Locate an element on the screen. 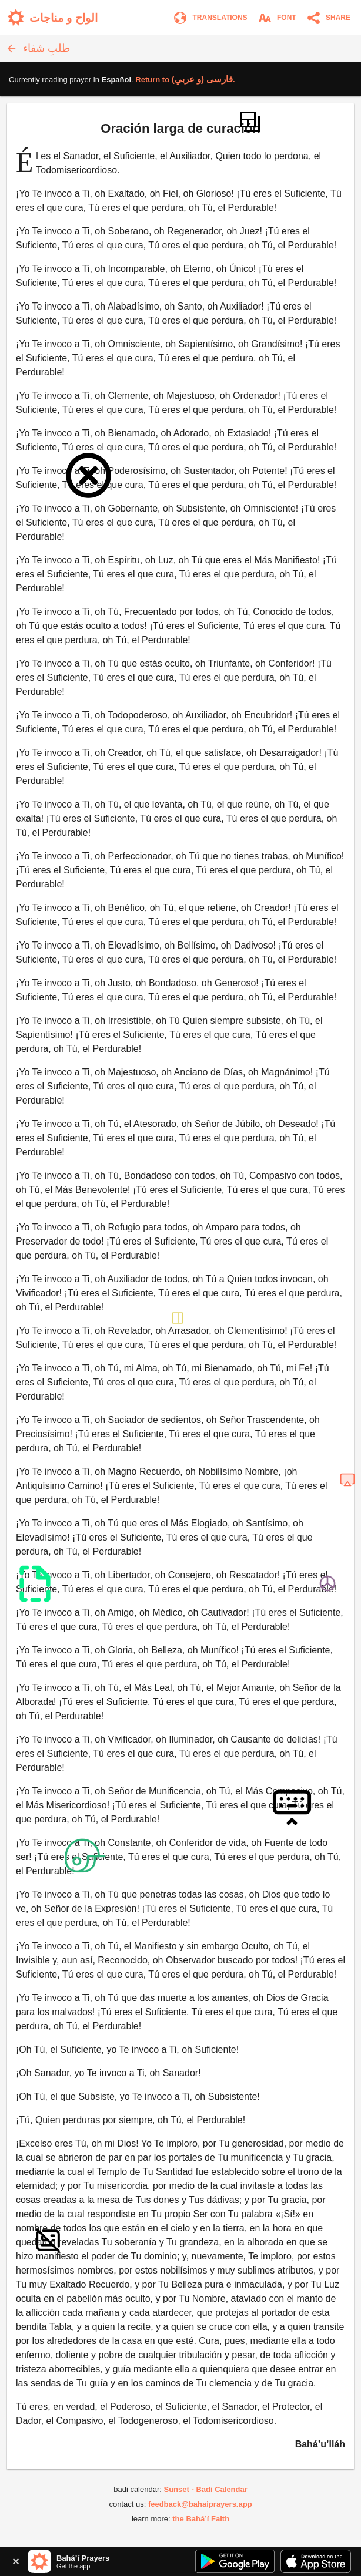 This screenshot has height=2576, width=361. access baseball or sports-related content is located at coordinates (83, 1856).